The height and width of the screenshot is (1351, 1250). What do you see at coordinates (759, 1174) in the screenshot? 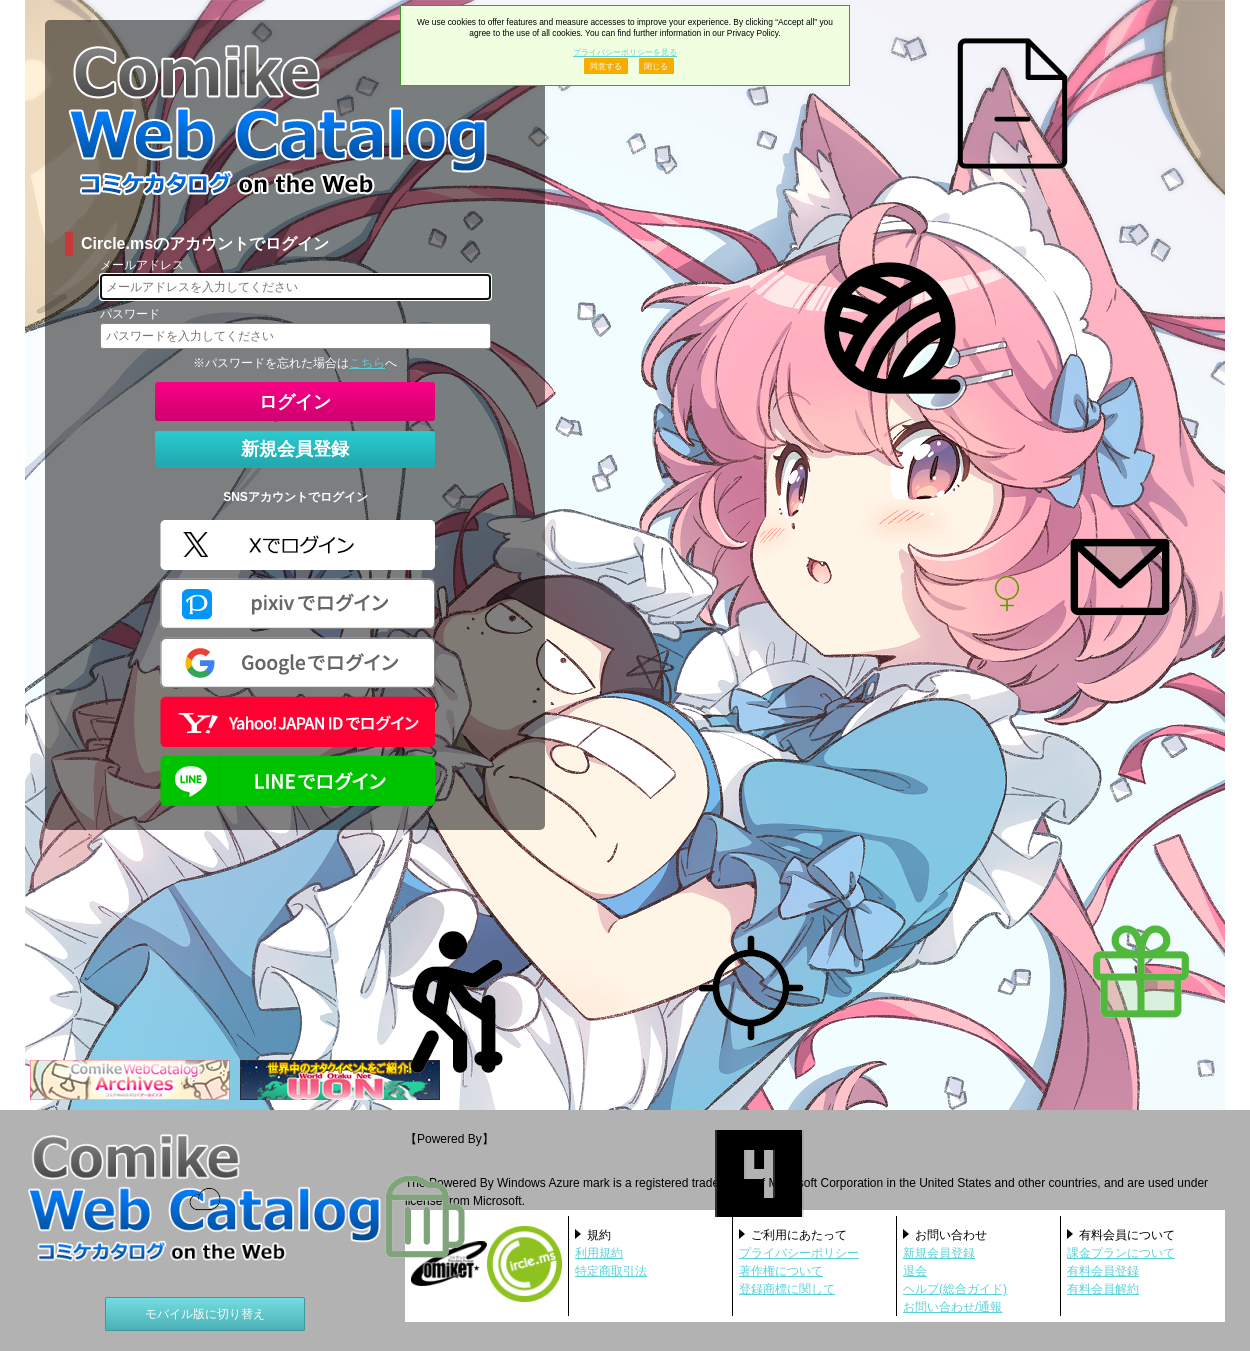
I see `select filter or preset number 4` at bounding box center [759, 1174].